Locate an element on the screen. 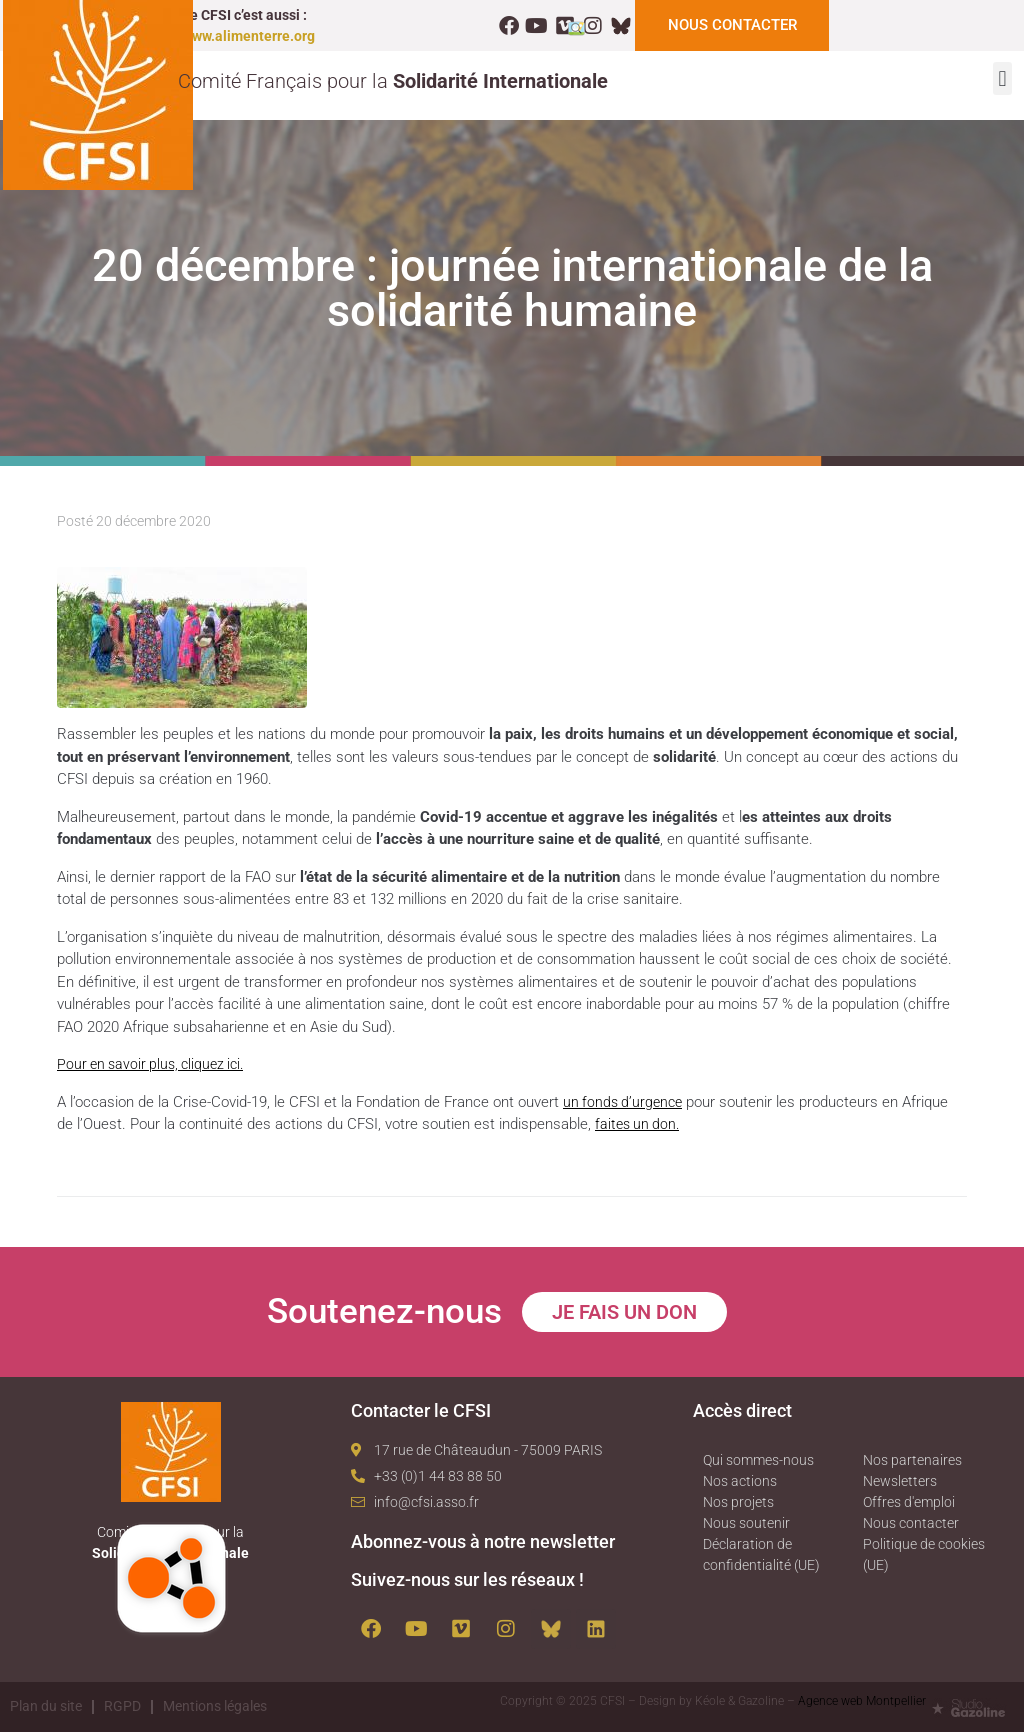 The width and height of the screenshot is (1024, 1732). launch BeamNG.drive vehicle simulation game is located at coordinates (171, 1578).